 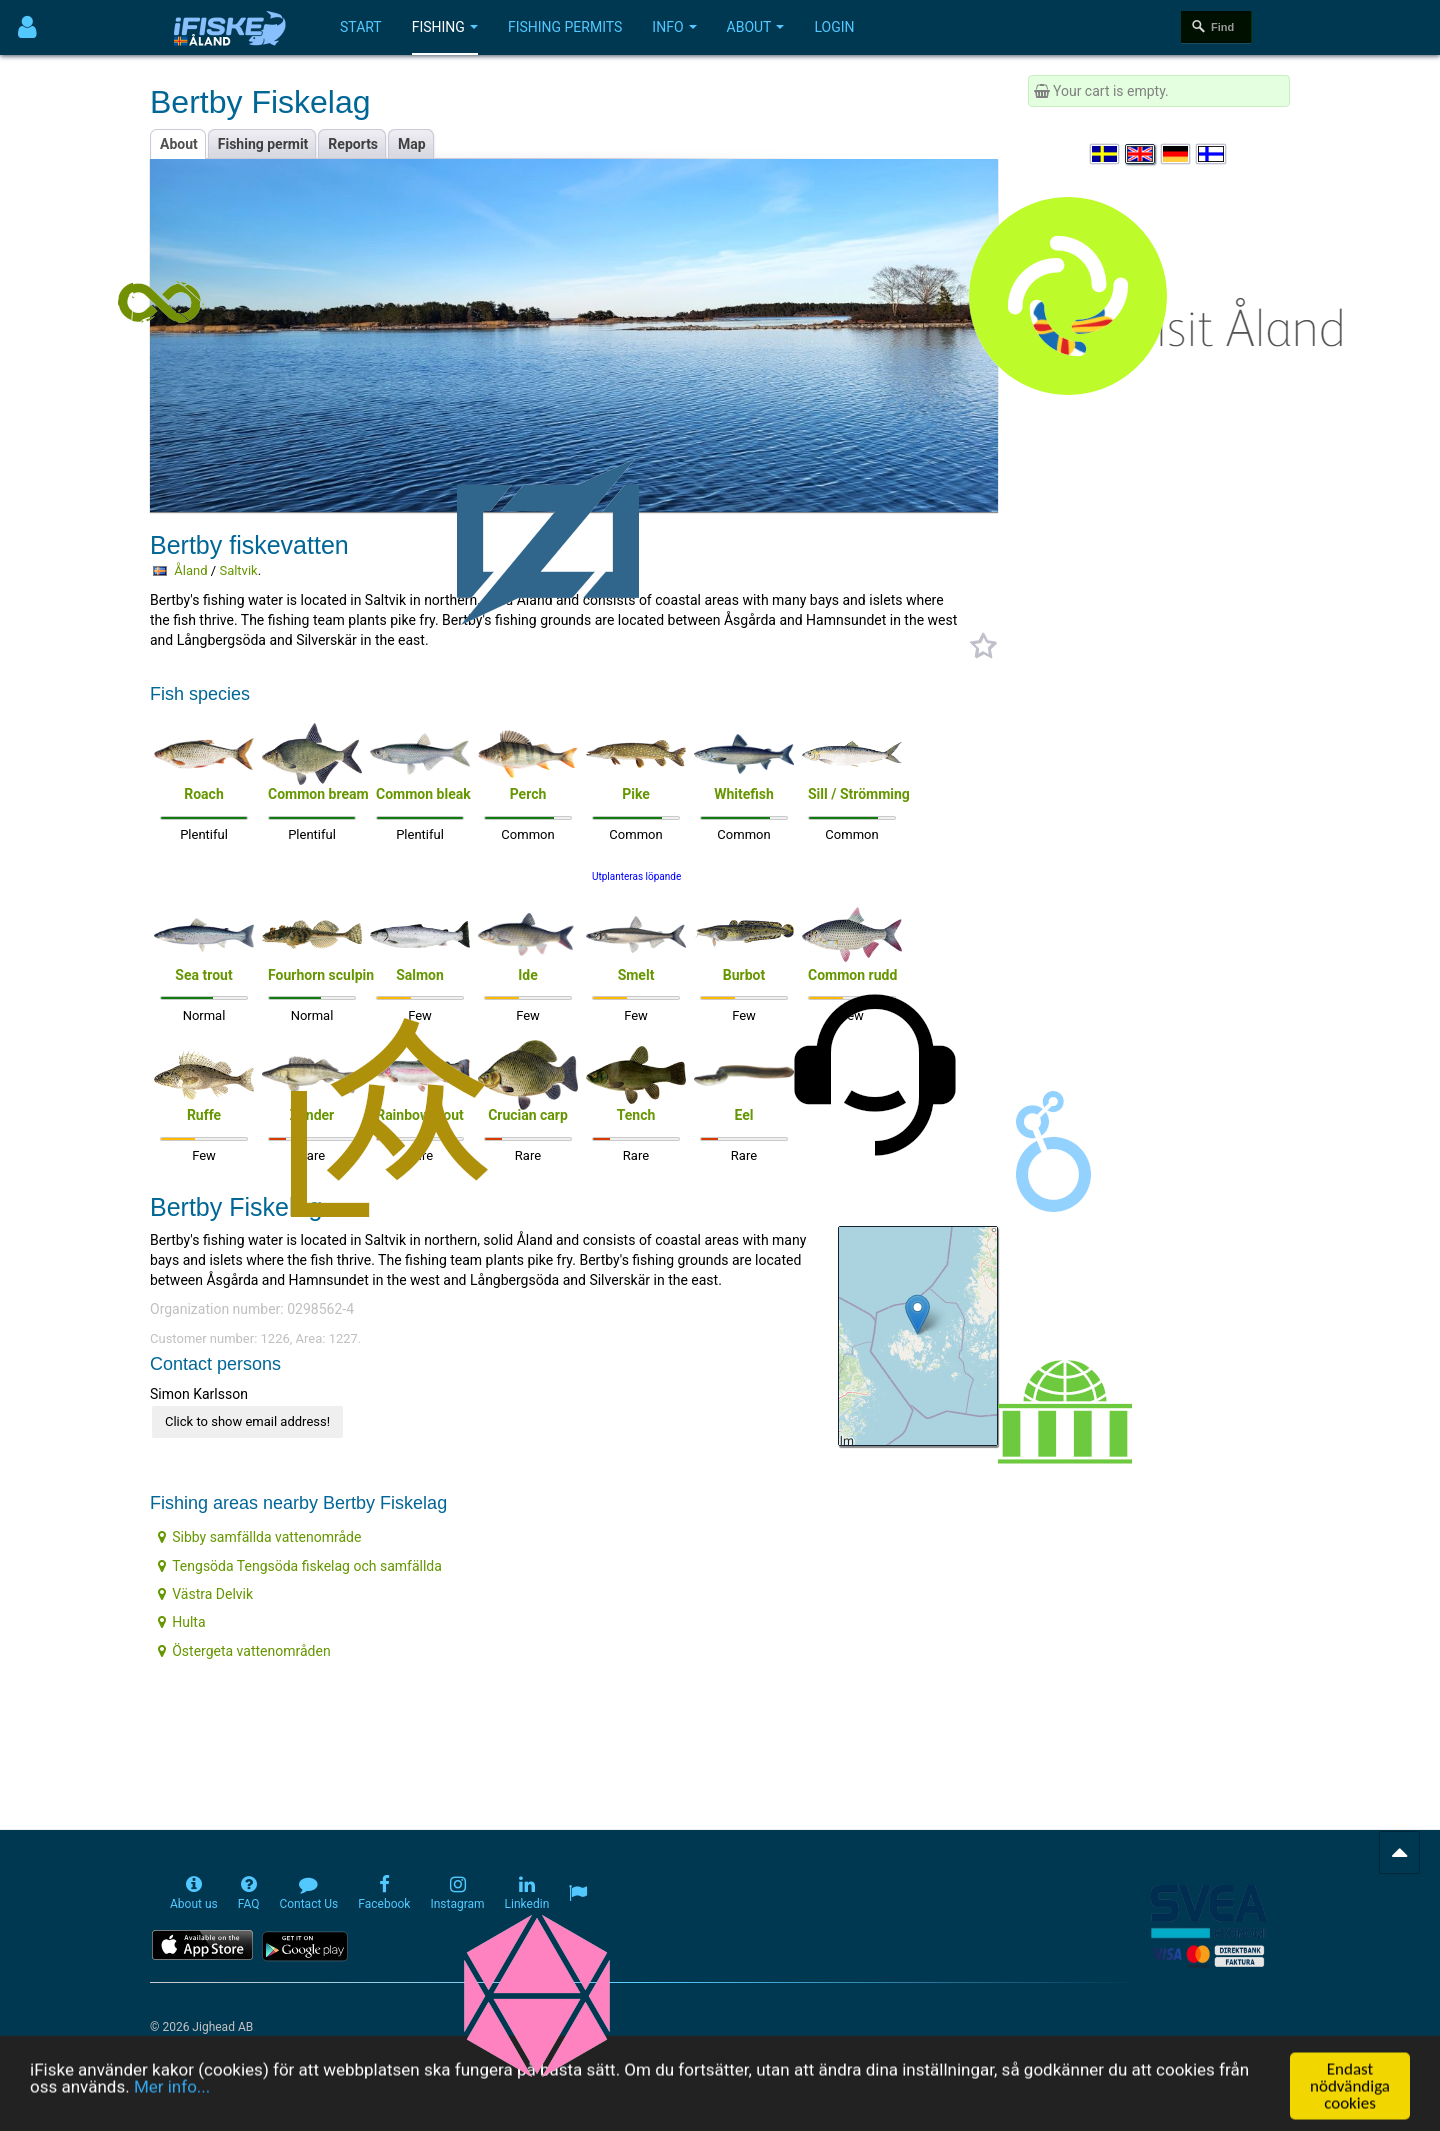 What do you see at coordinates (162, 302) in the screenshot?
I see `infinityfree web hosting service logo` at bounding box center [162, 302].